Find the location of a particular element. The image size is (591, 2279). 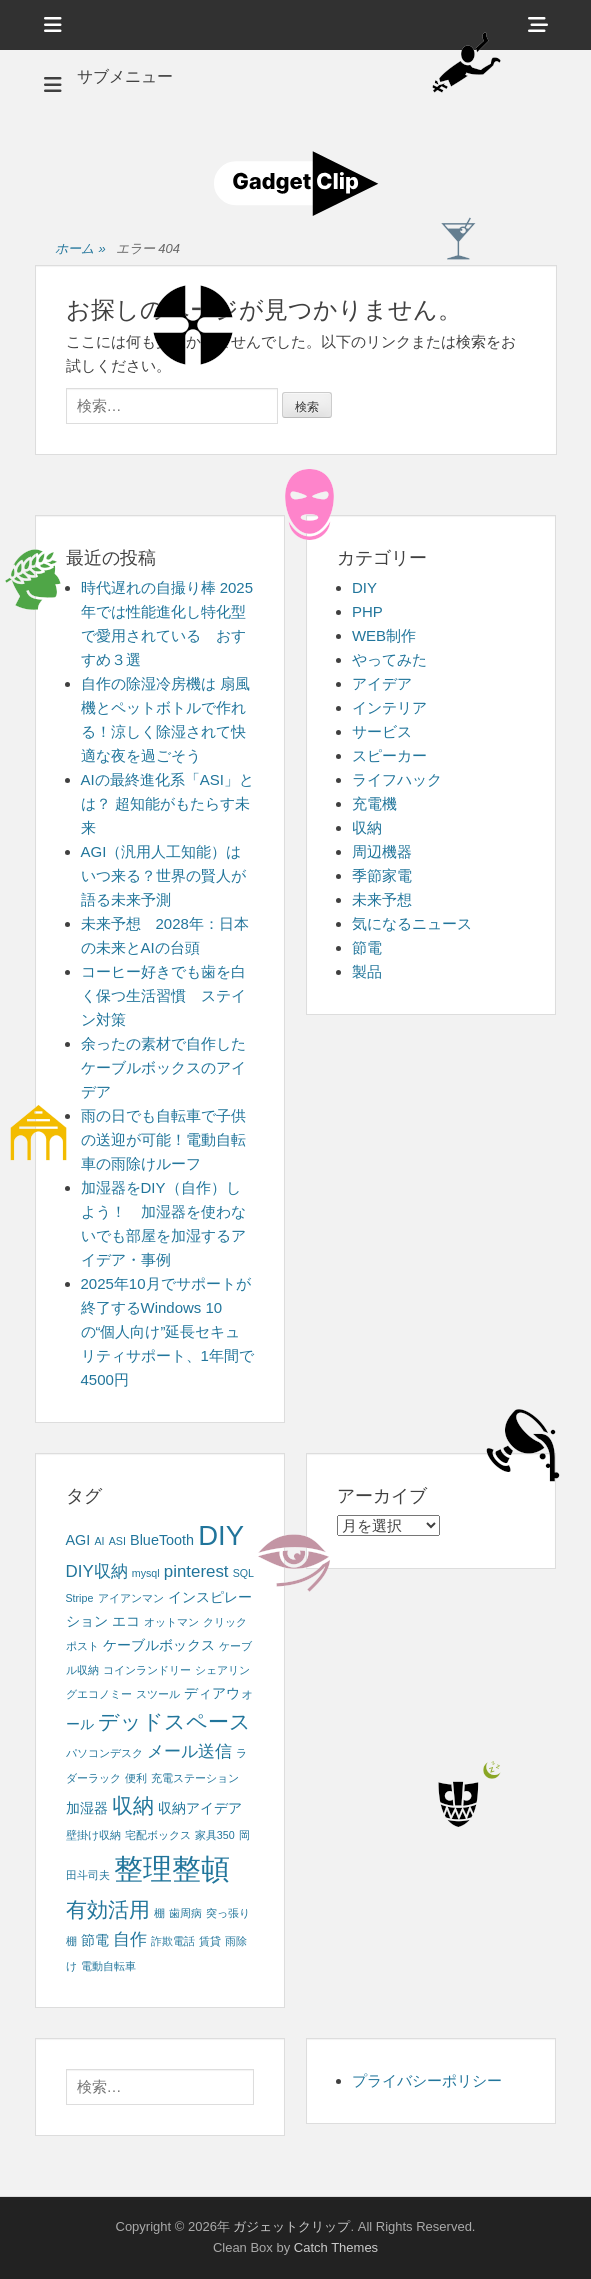

select balaclava or ski mask headgear is located at coordinates (309, 504).